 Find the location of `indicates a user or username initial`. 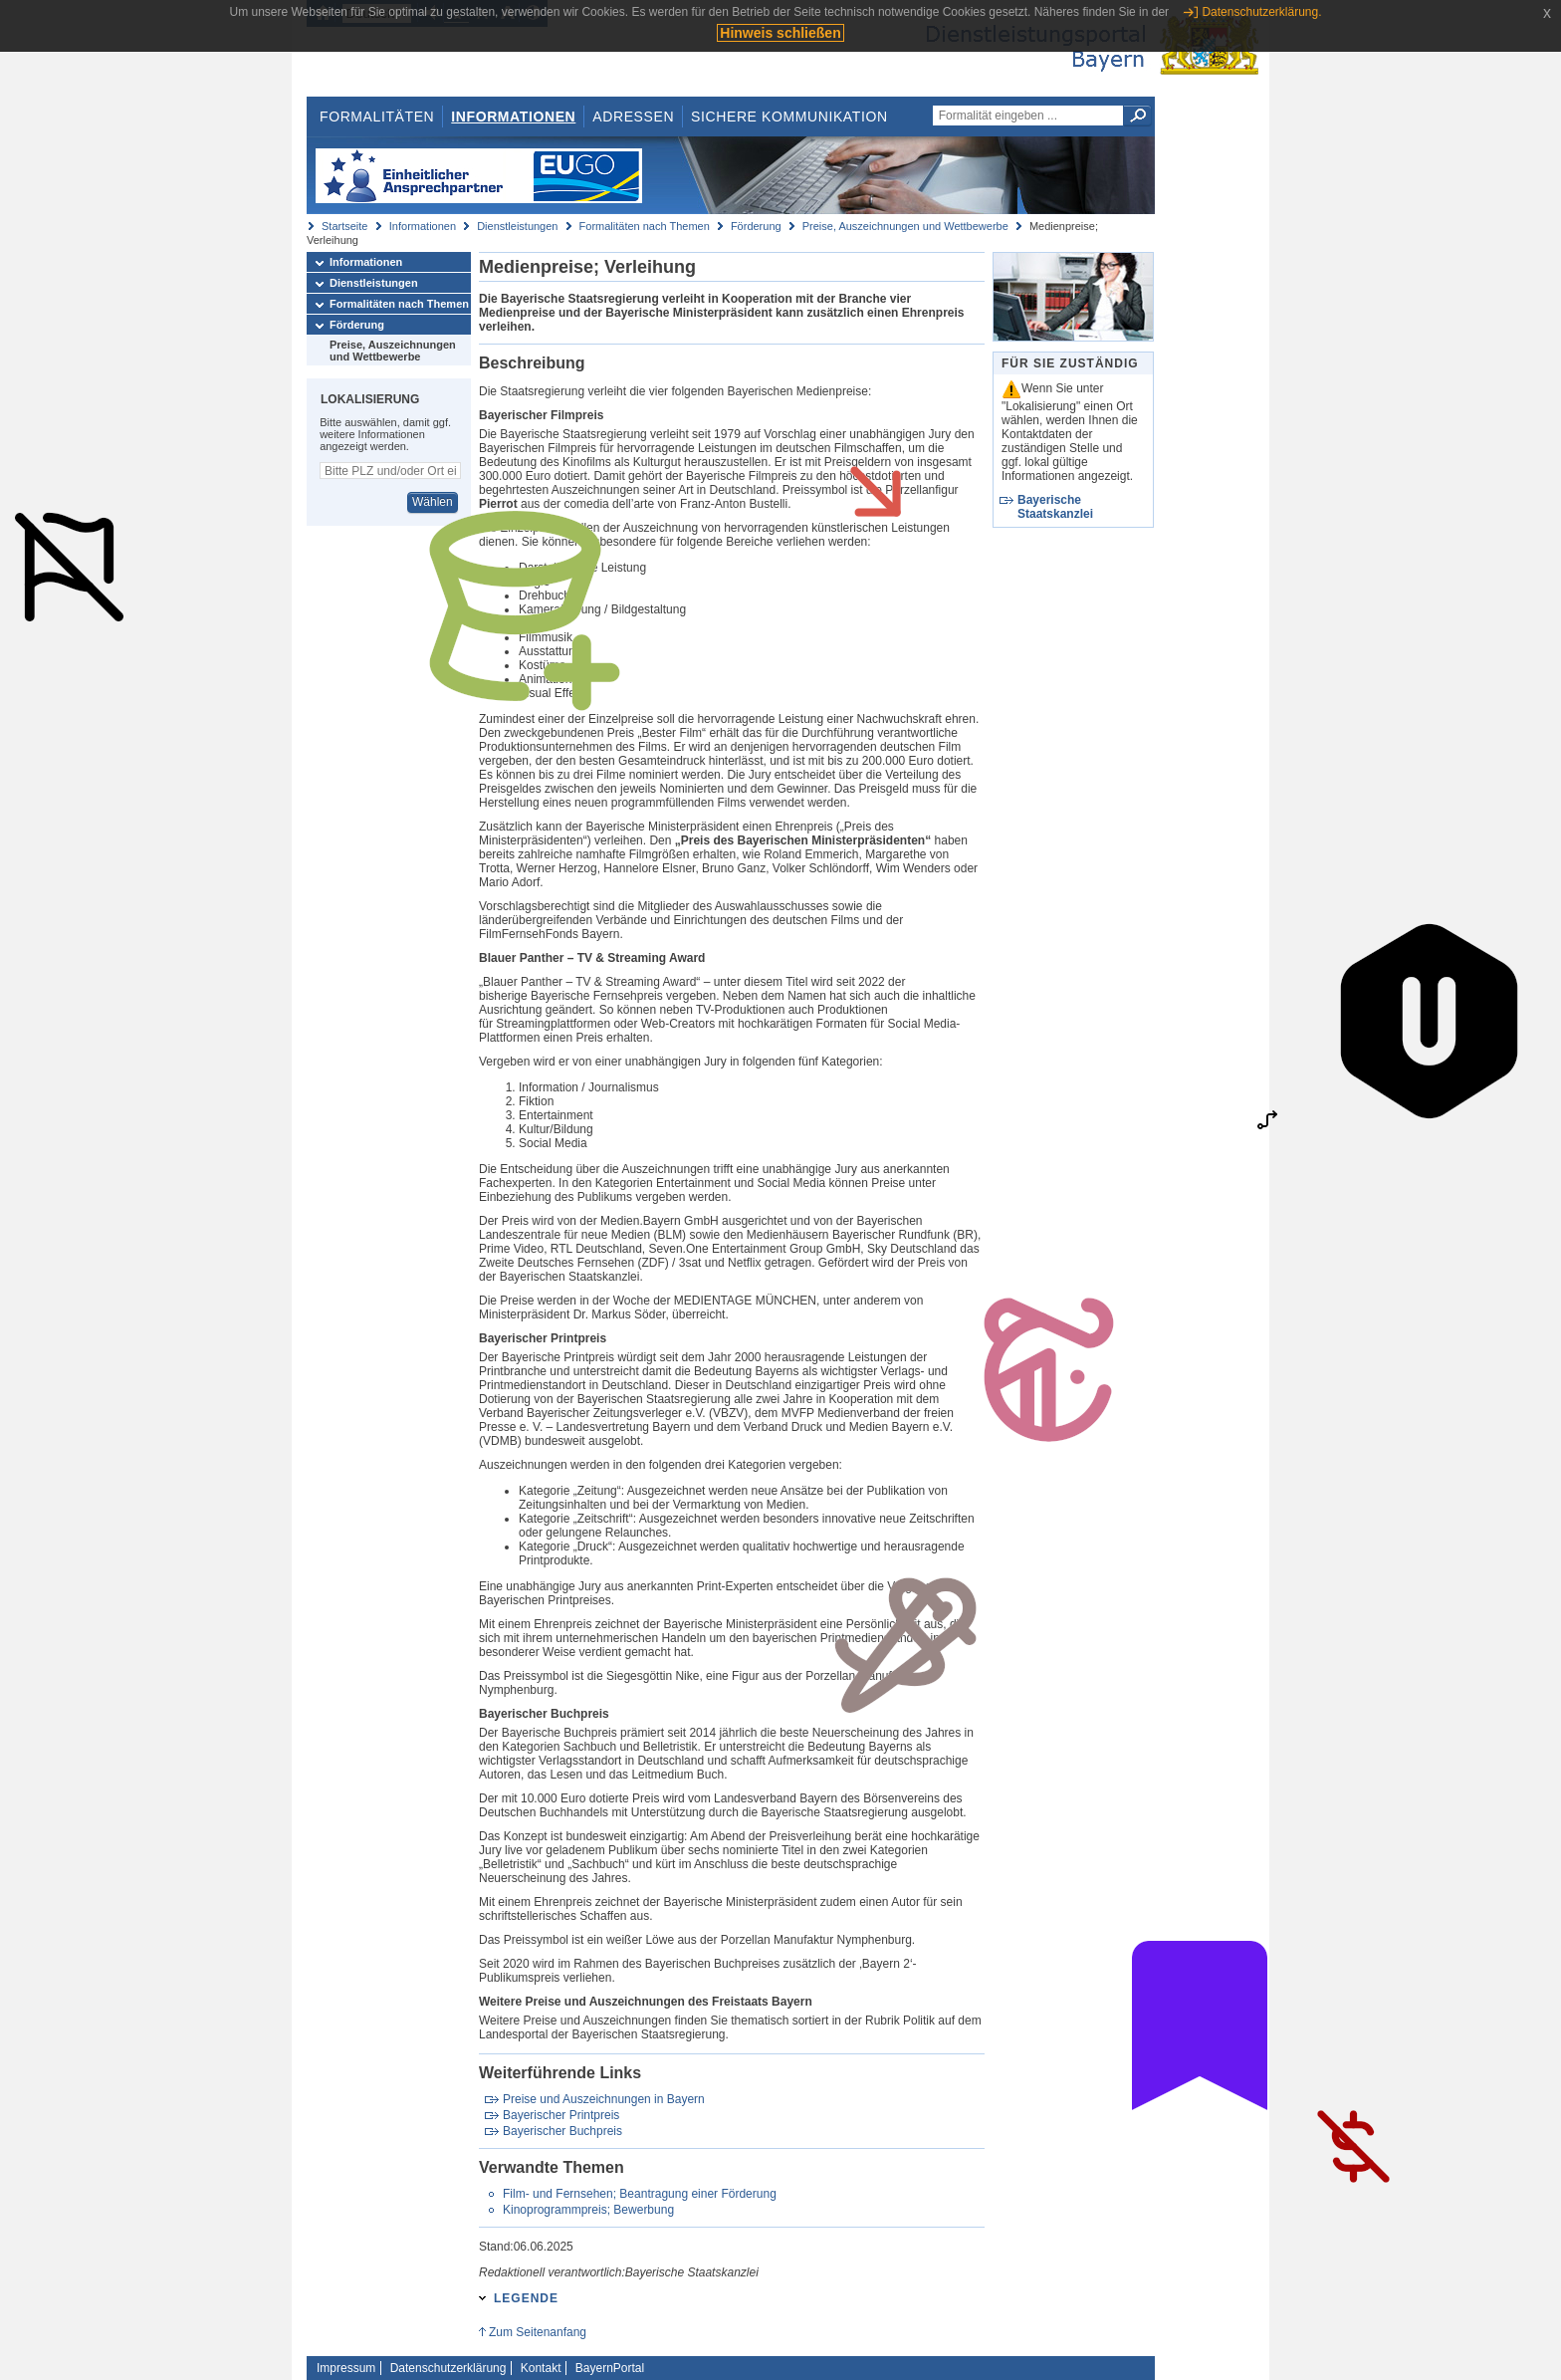

indicates a user or username initial is located at coordinates (1429, 1021).